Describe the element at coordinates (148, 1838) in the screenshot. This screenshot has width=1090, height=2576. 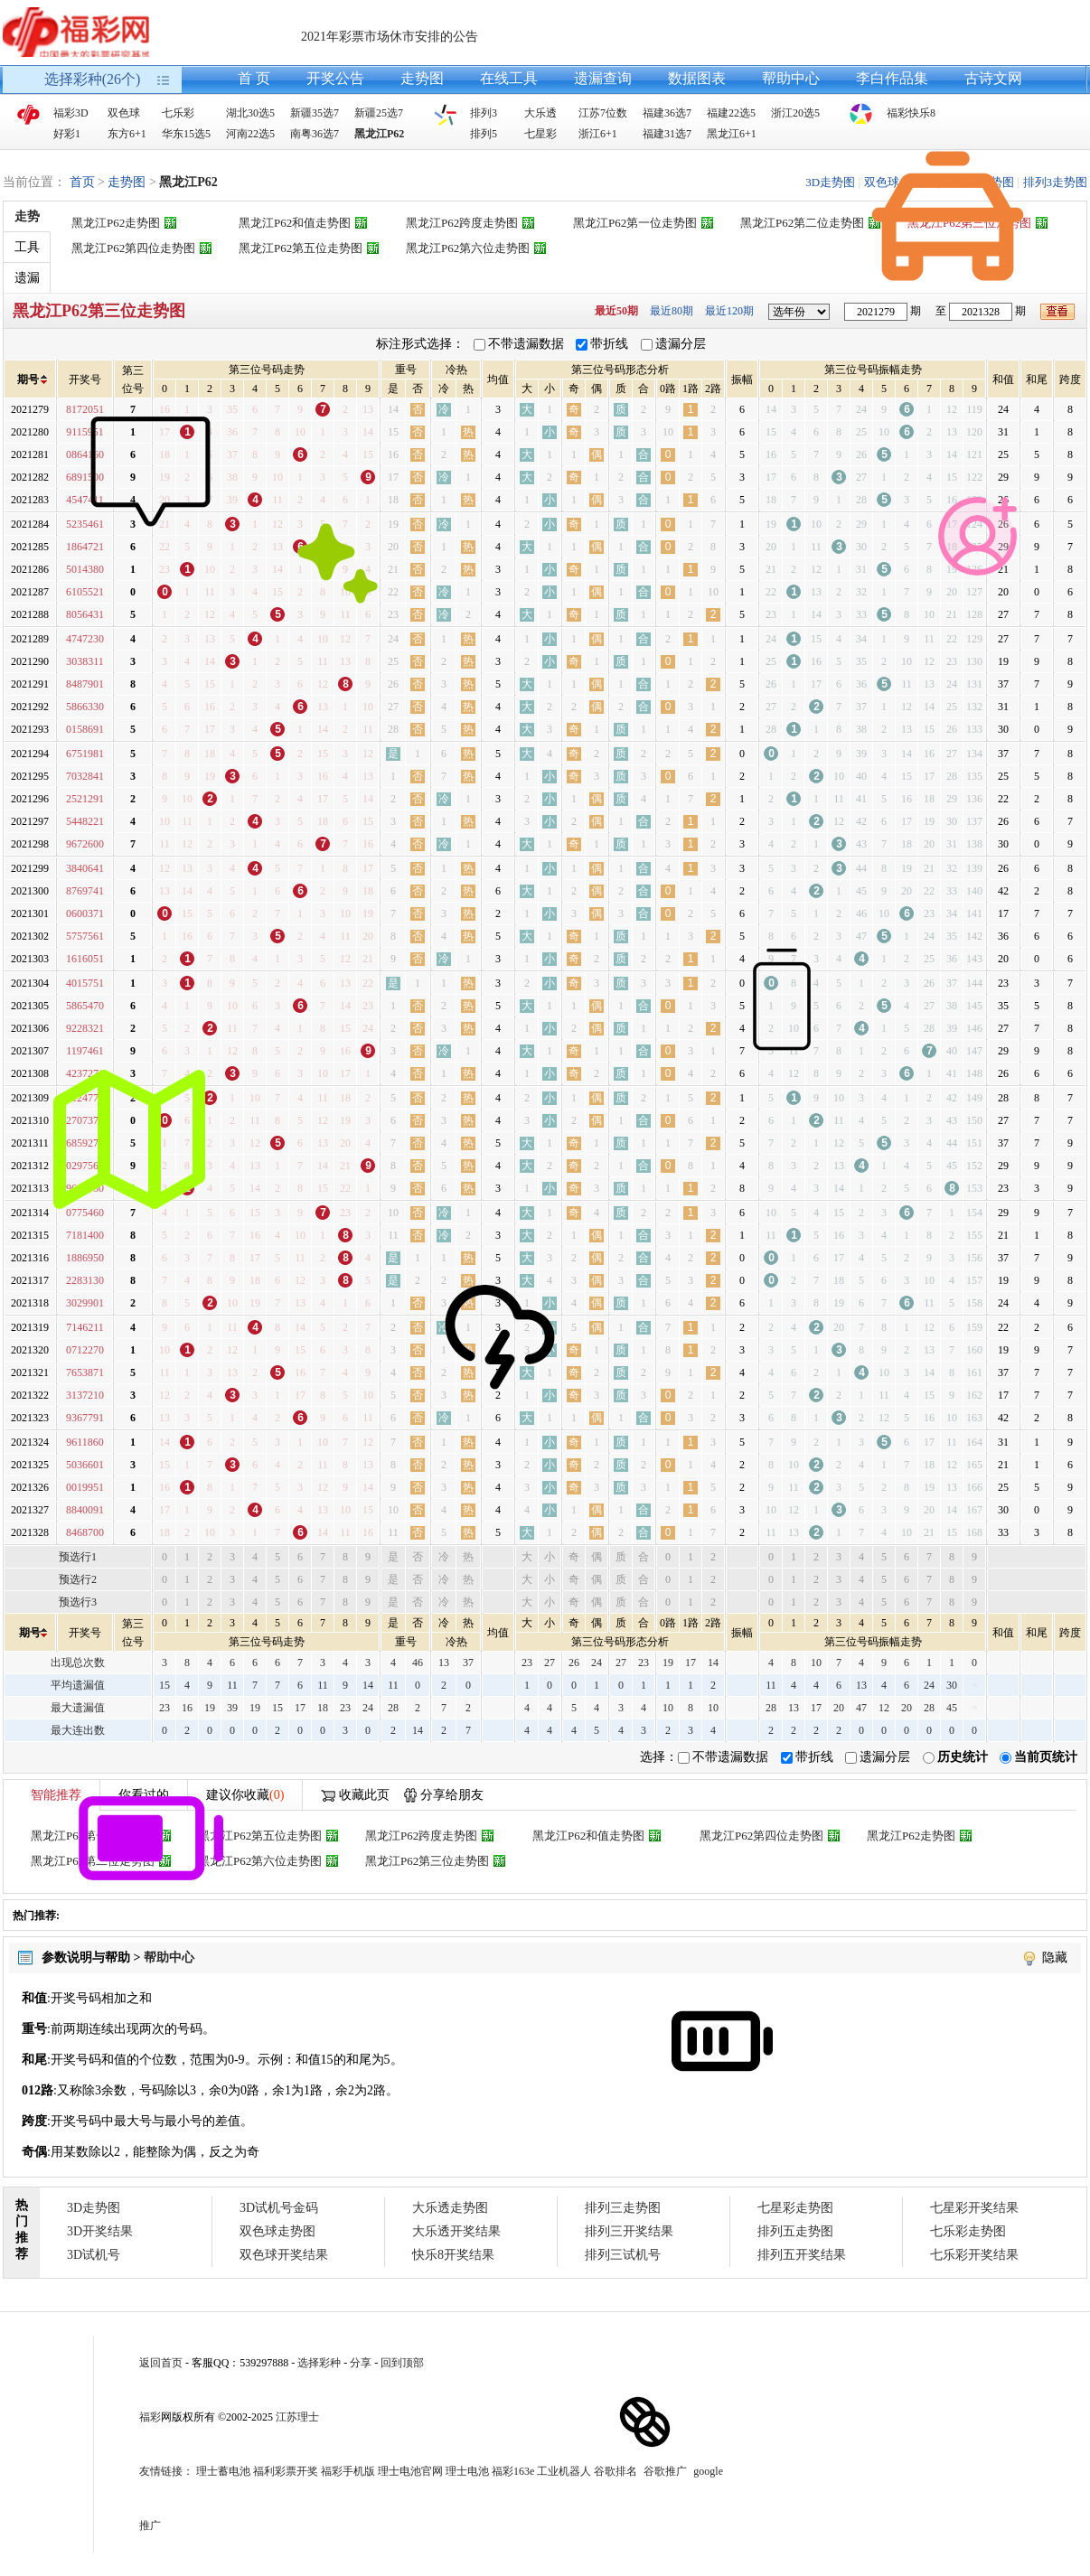
I see `indicates battery is at high charge level` at that location.